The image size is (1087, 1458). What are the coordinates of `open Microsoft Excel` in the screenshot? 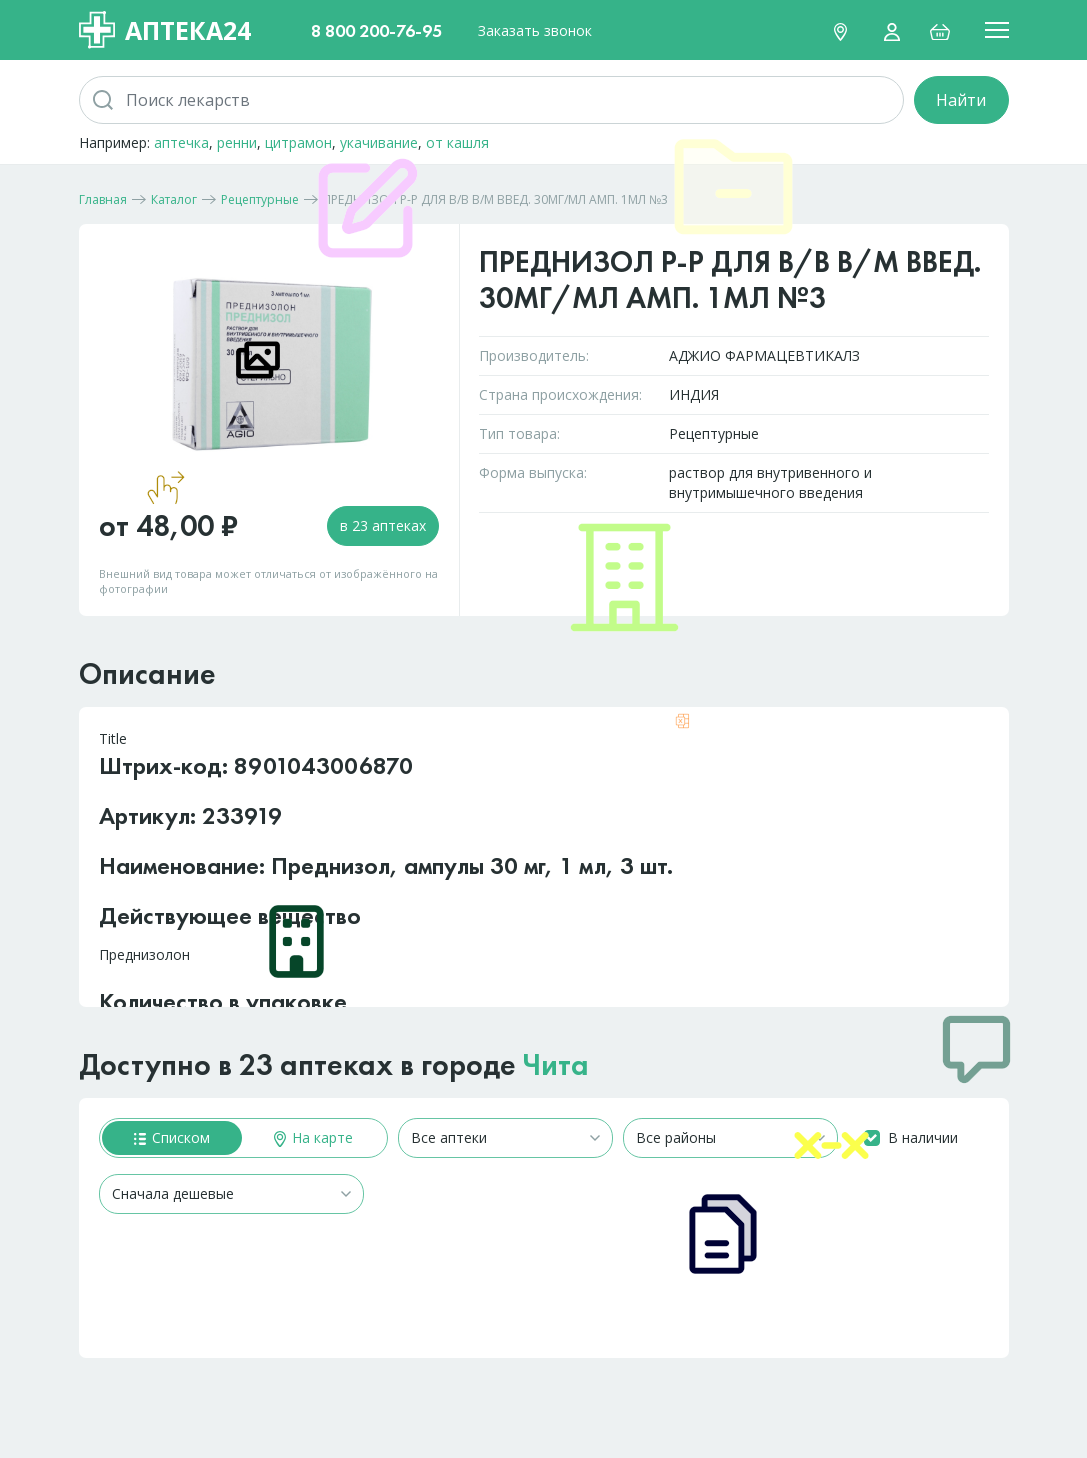 It's located at (683, 721).